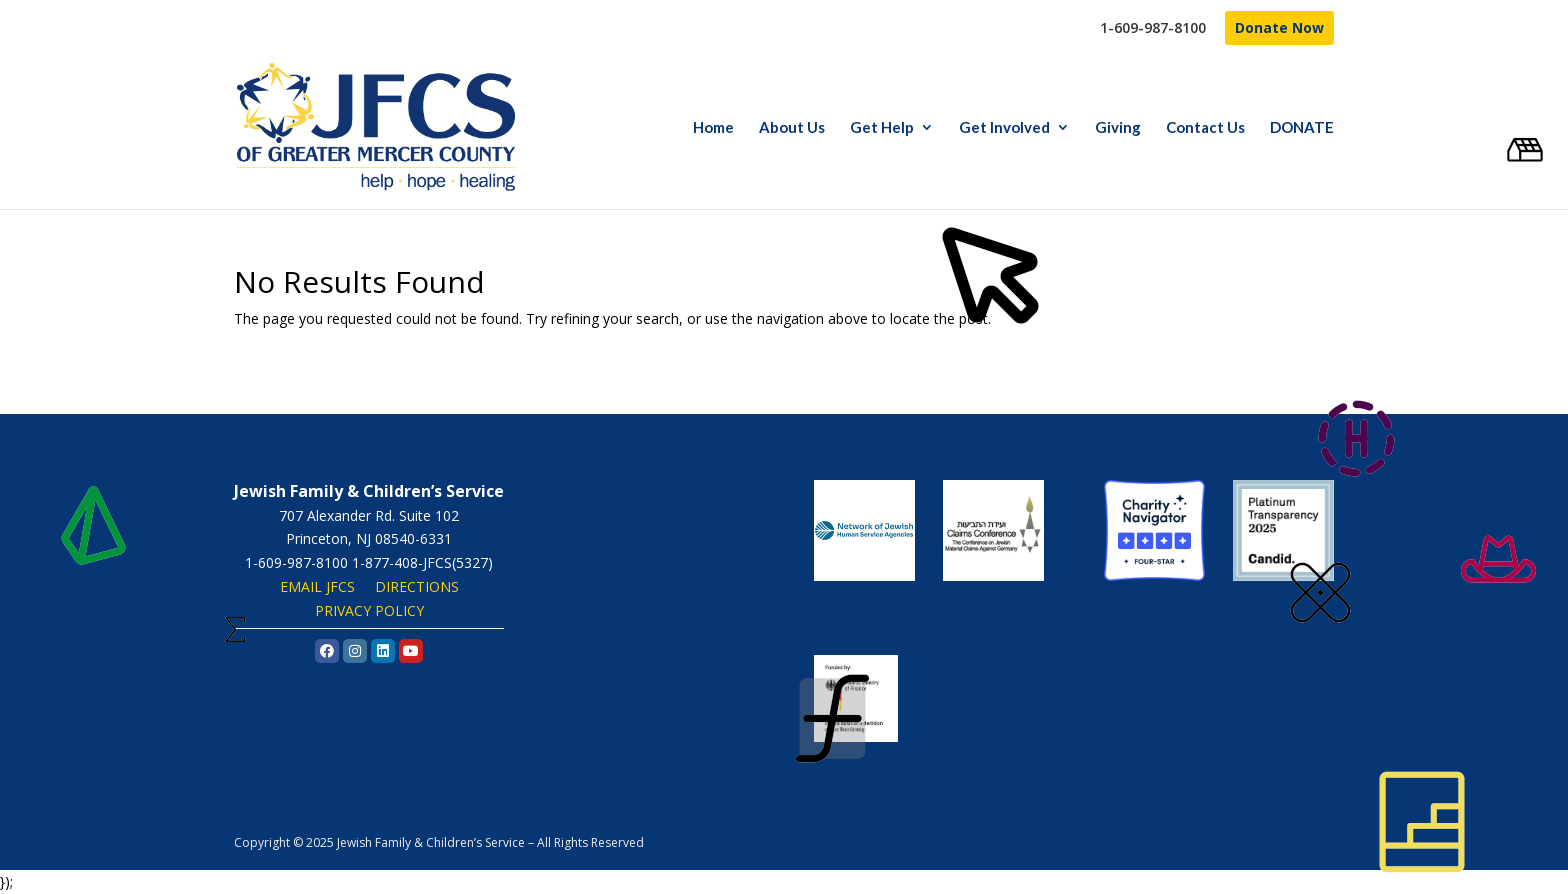 Image resolution: width=1568 pixels, height=894 pixels. I want to click on select cowboy hat avatar or profile accessory, so click(1498, 561).